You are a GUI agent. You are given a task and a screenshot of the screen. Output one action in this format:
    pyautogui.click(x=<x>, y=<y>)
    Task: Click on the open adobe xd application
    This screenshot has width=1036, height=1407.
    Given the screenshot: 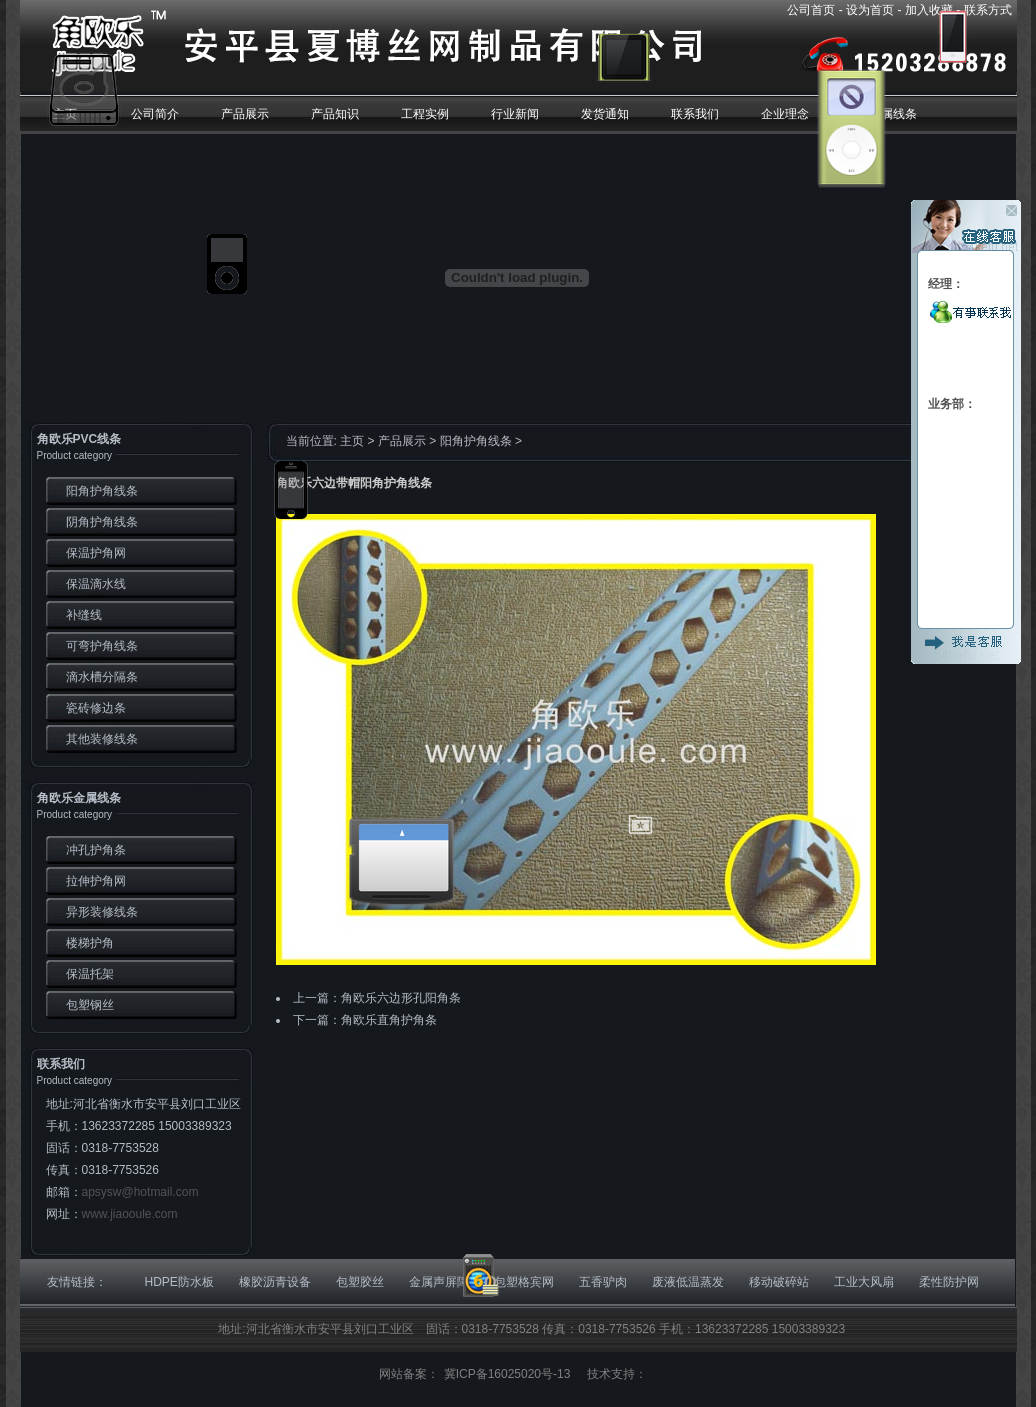 What is the action you would take?
    pyautogui.click(x=401, y=861)
    